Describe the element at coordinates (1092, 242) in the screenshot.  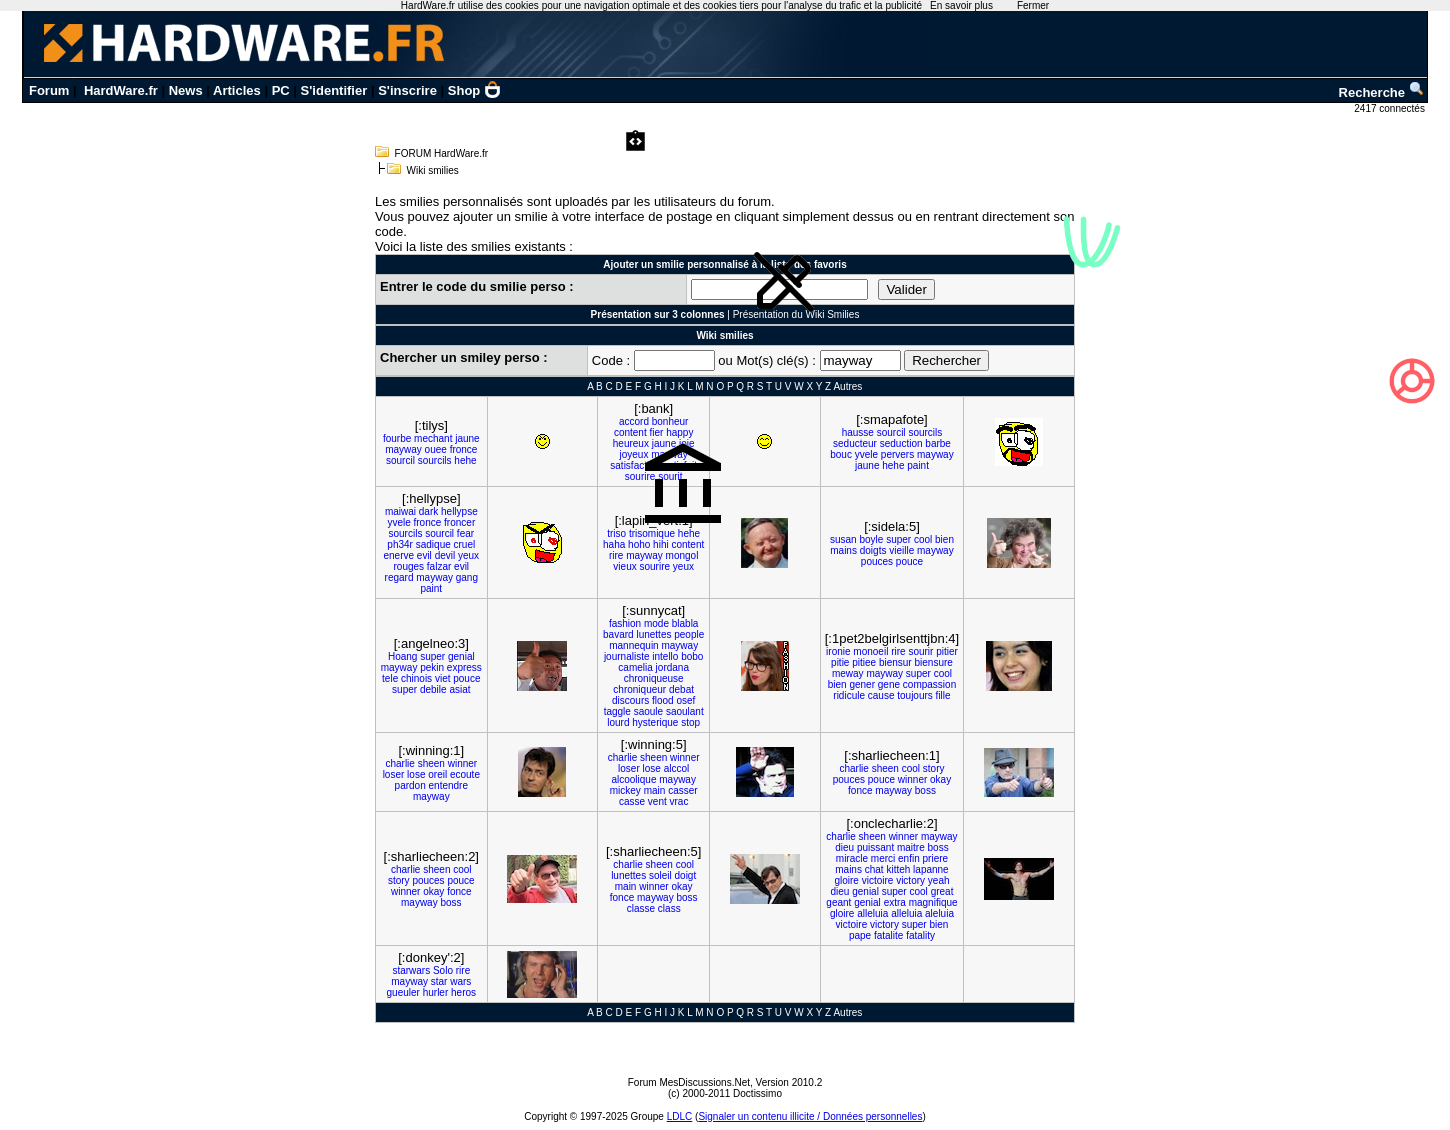
I see `open windy weather app` at that location.